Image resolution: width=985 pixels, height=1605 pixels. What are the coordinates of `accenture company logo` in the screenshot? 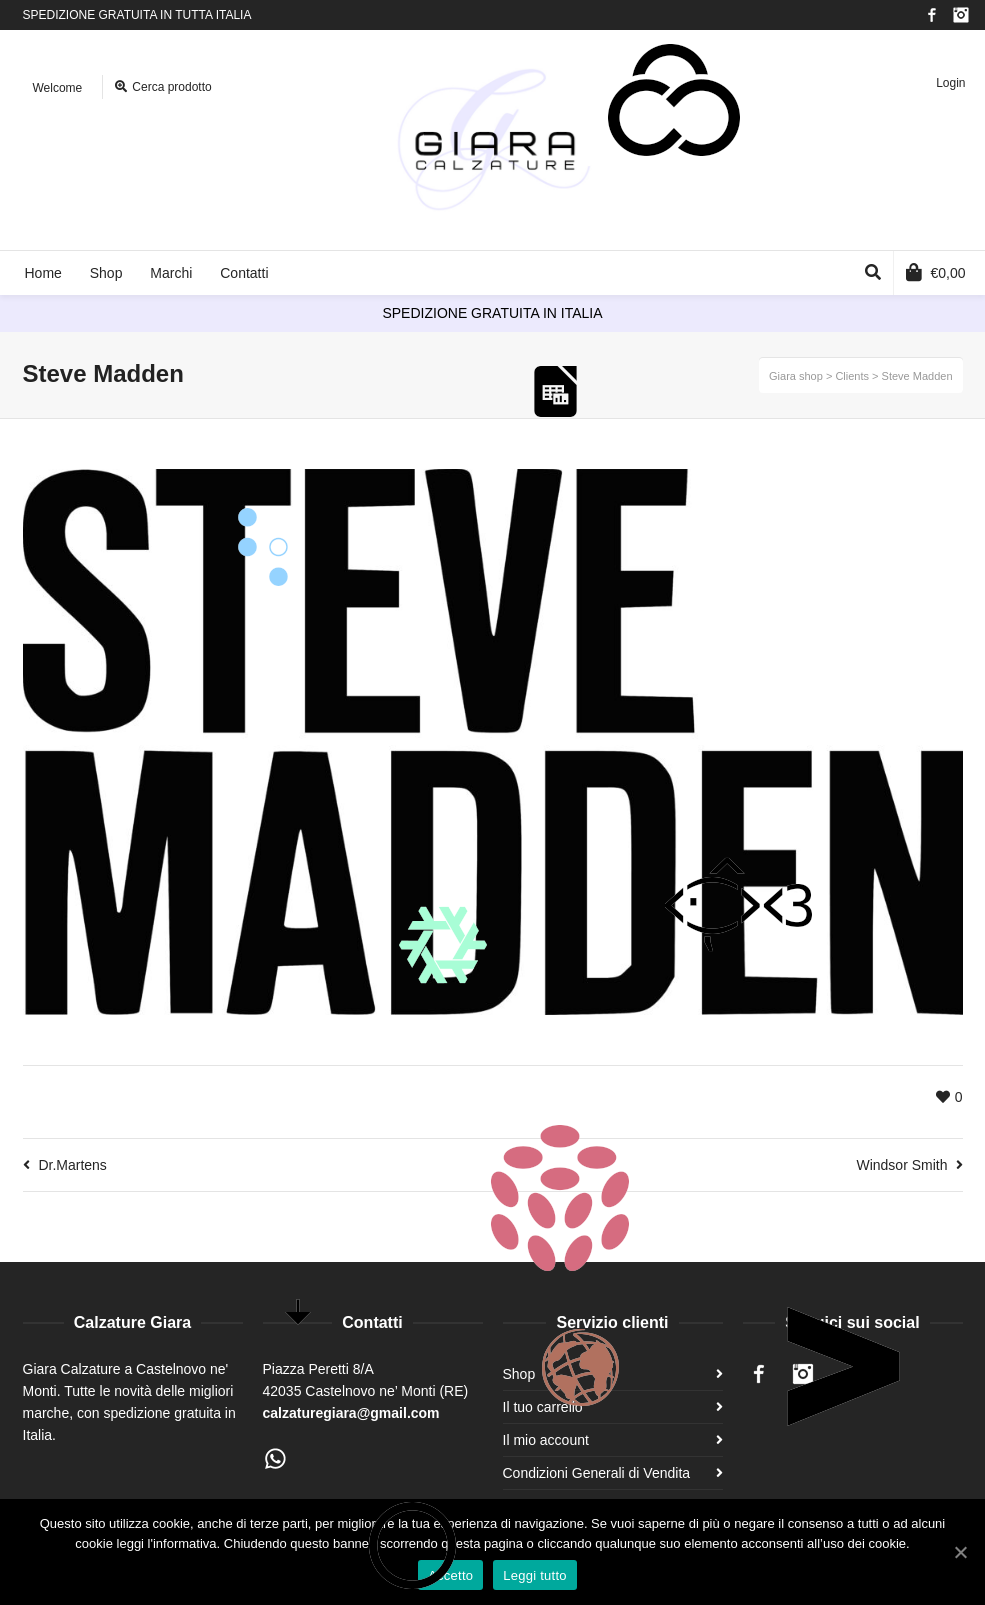 It's located at (843, 1366).